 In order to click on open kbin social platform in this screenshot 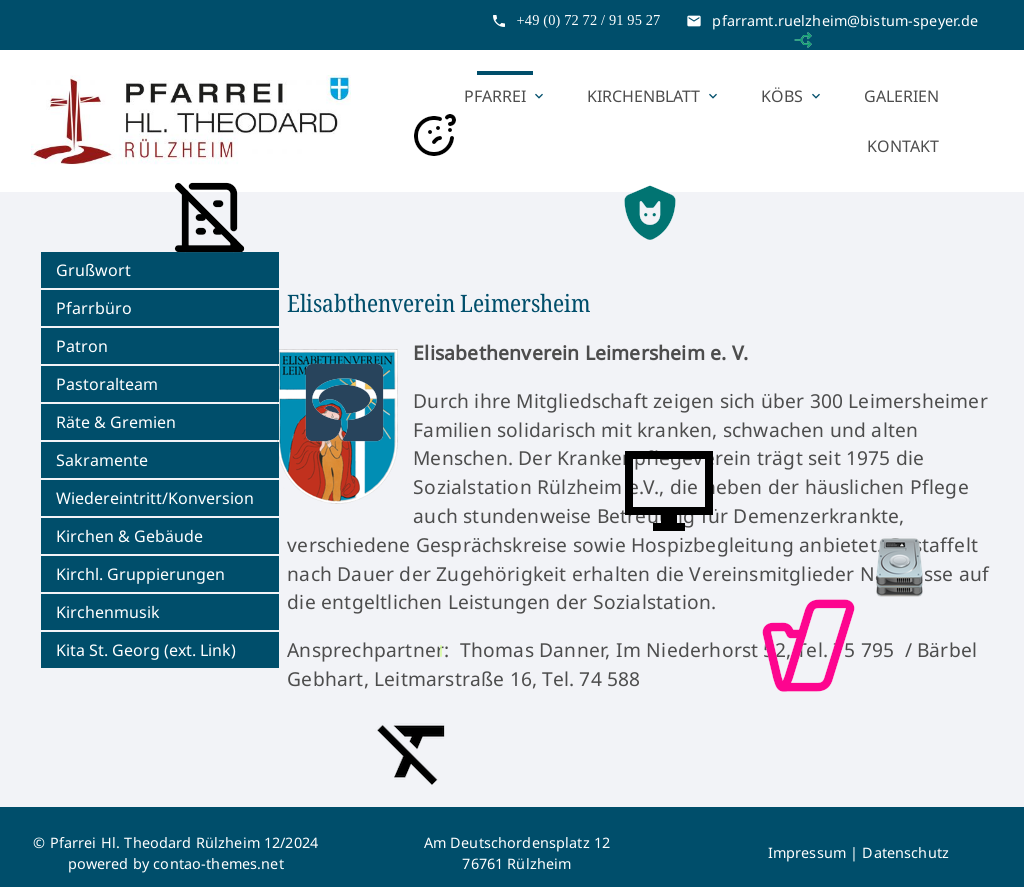, I will do `click(808, 645)`.